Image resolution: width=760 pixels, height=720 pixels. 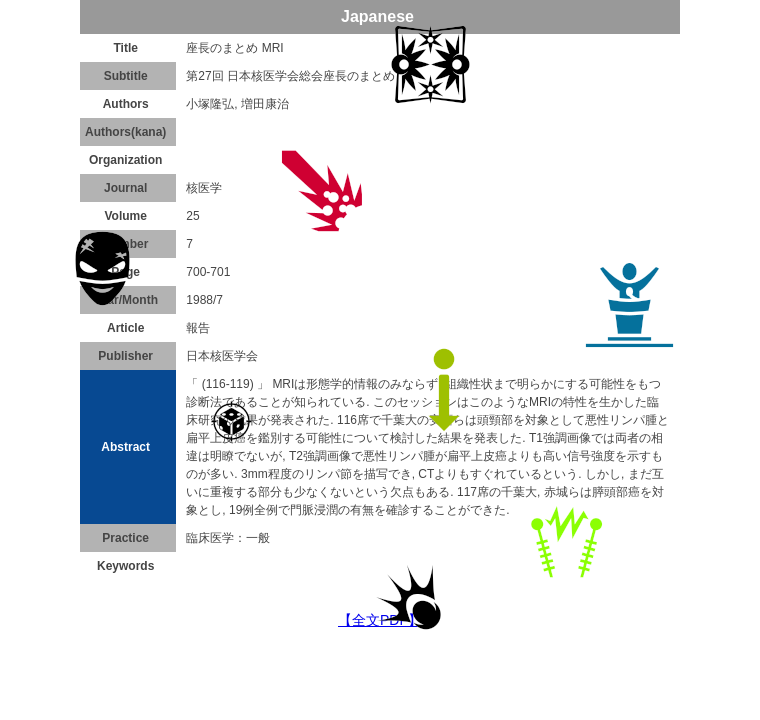 I want to click on activate a beam or energy attack, so click(x=322, y=191).